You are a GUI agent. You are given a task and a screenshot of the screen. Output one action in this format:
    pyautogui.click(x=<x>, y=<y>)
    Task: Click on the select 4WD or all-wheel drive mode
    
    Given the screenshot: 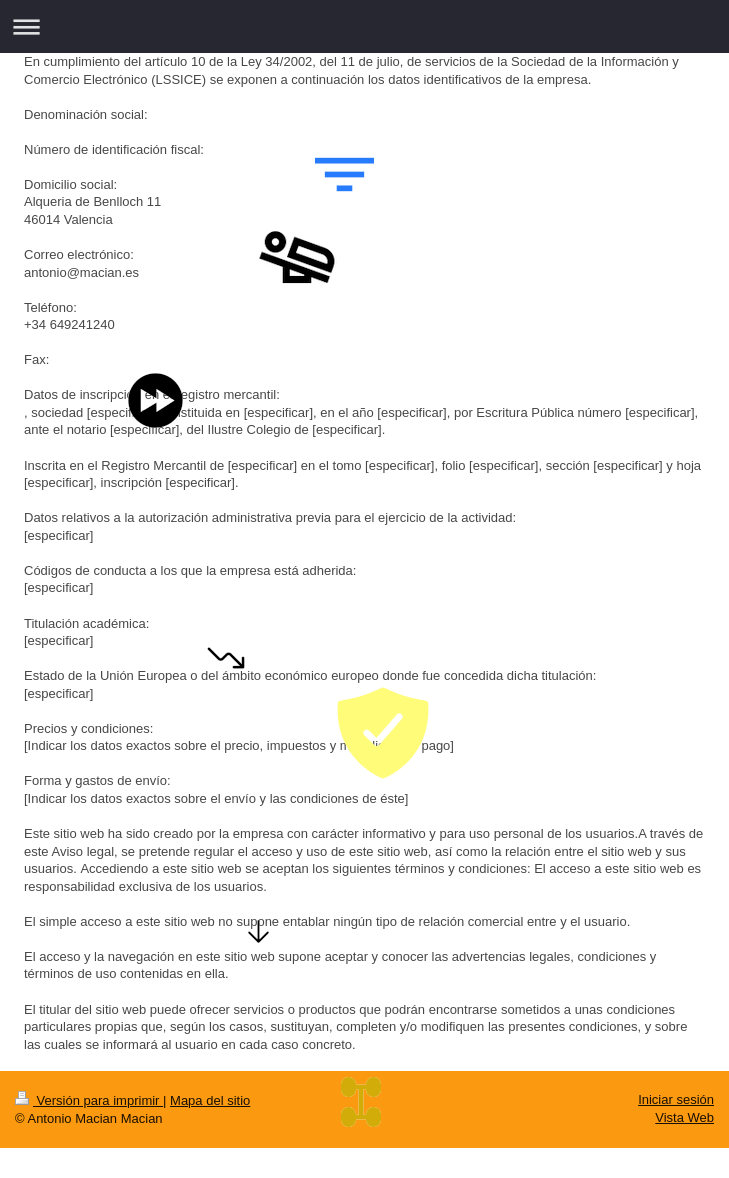 What is the action you would take?
    pyautogui.click(x=361, y=1102)
    